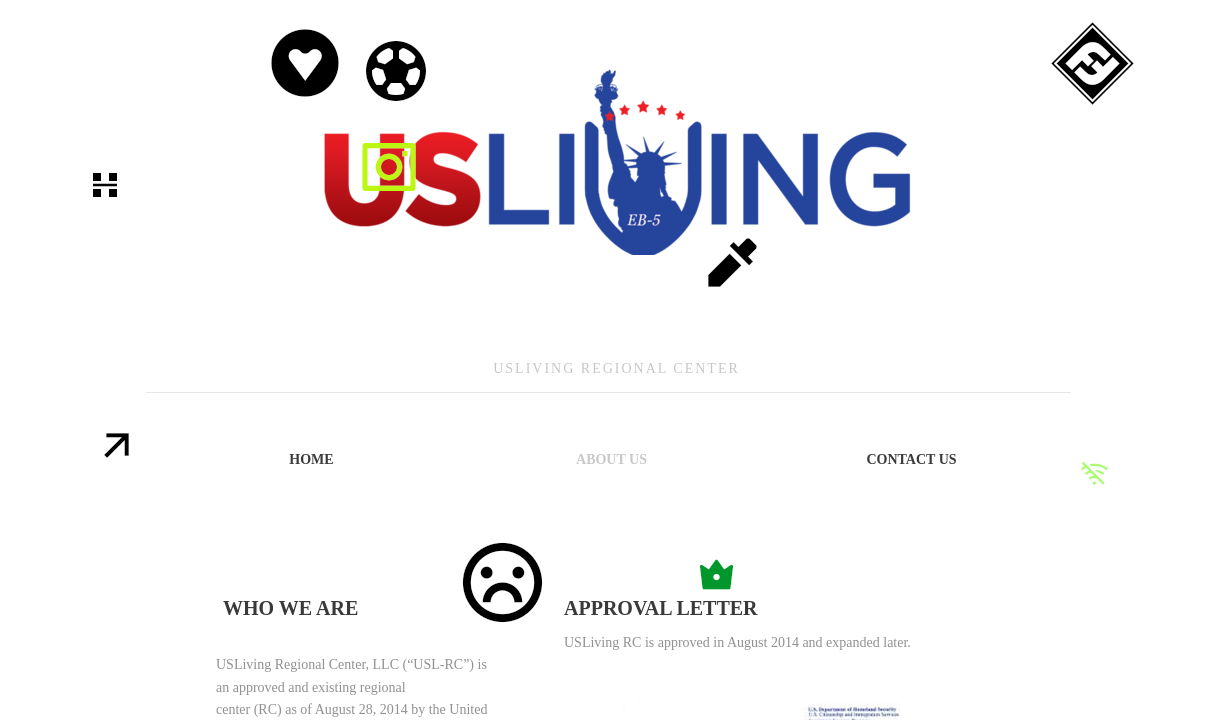 The image size is (1216, 720). Describe the element at coordinates (116, 445) in the screenshot. I see `open link in new tab or window` at that location.